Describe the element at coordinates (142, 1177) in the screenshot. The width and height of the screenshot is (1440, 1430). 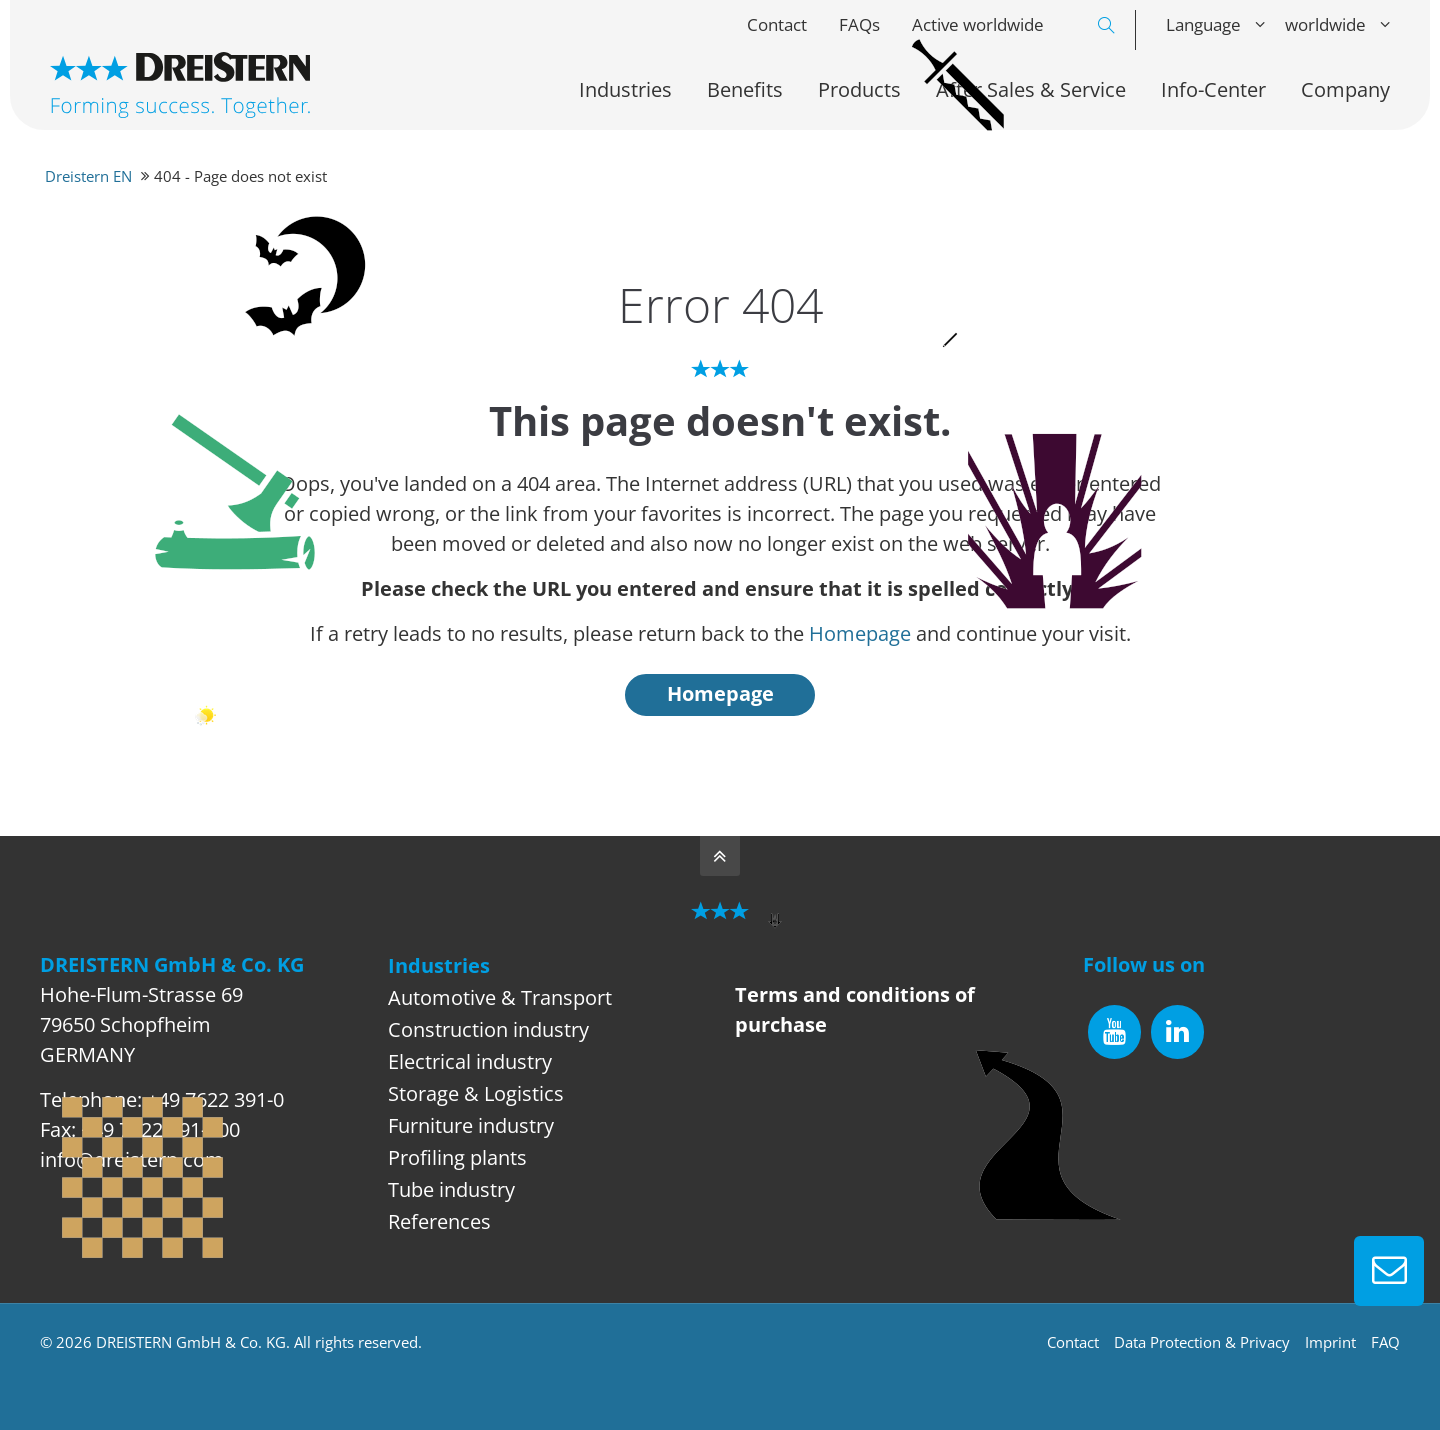
I see `start a new chess game` at that location.